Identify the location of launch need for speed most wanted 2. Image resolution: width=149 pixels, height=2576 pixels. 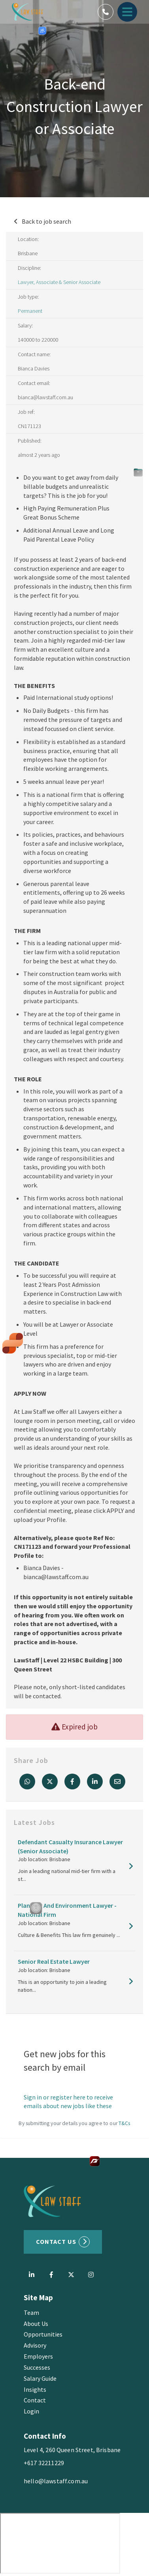
(94, 2161).